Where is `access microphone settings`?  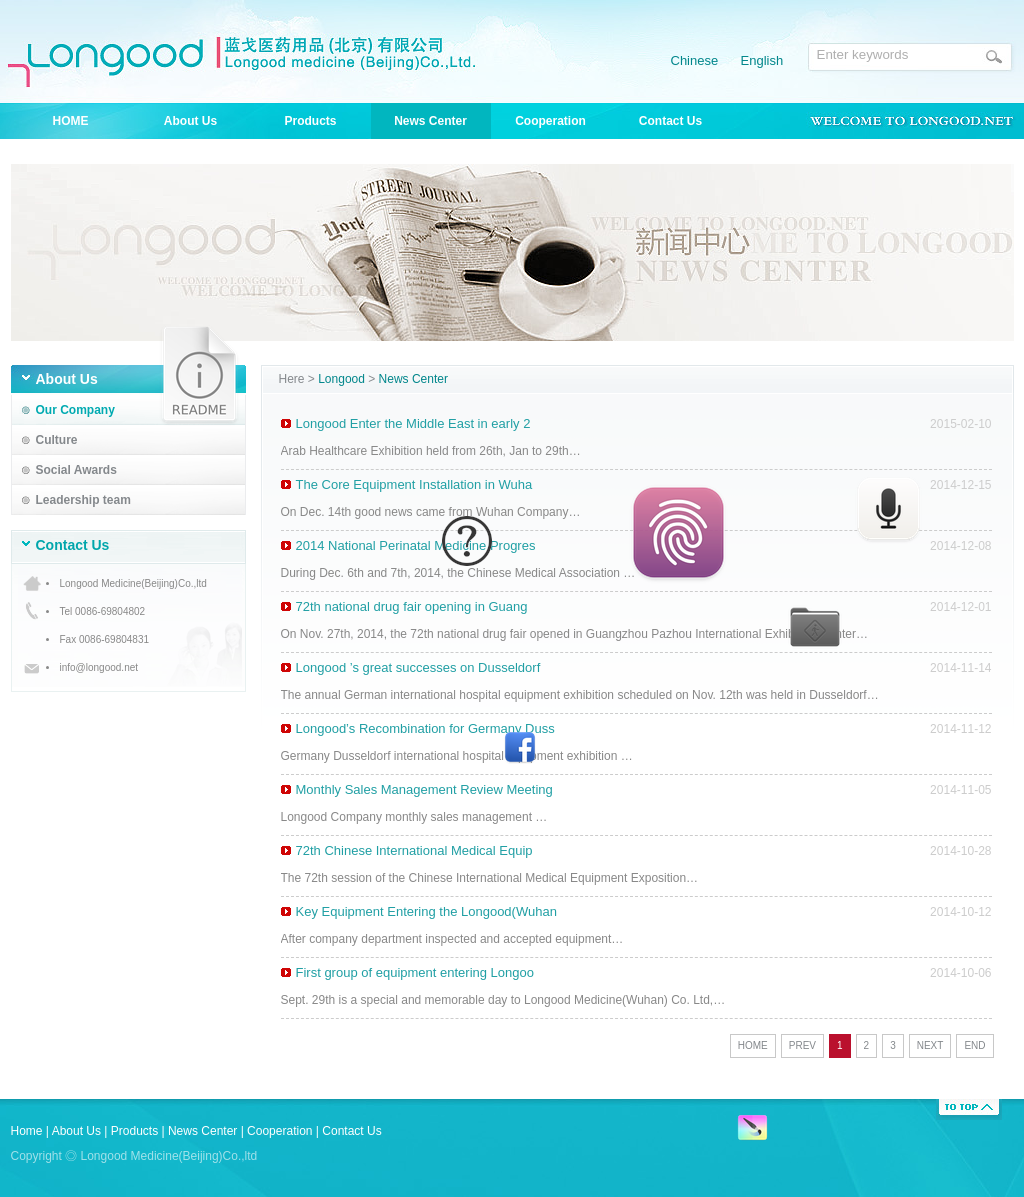
access microphone settings is located at coordinates (888, 508).